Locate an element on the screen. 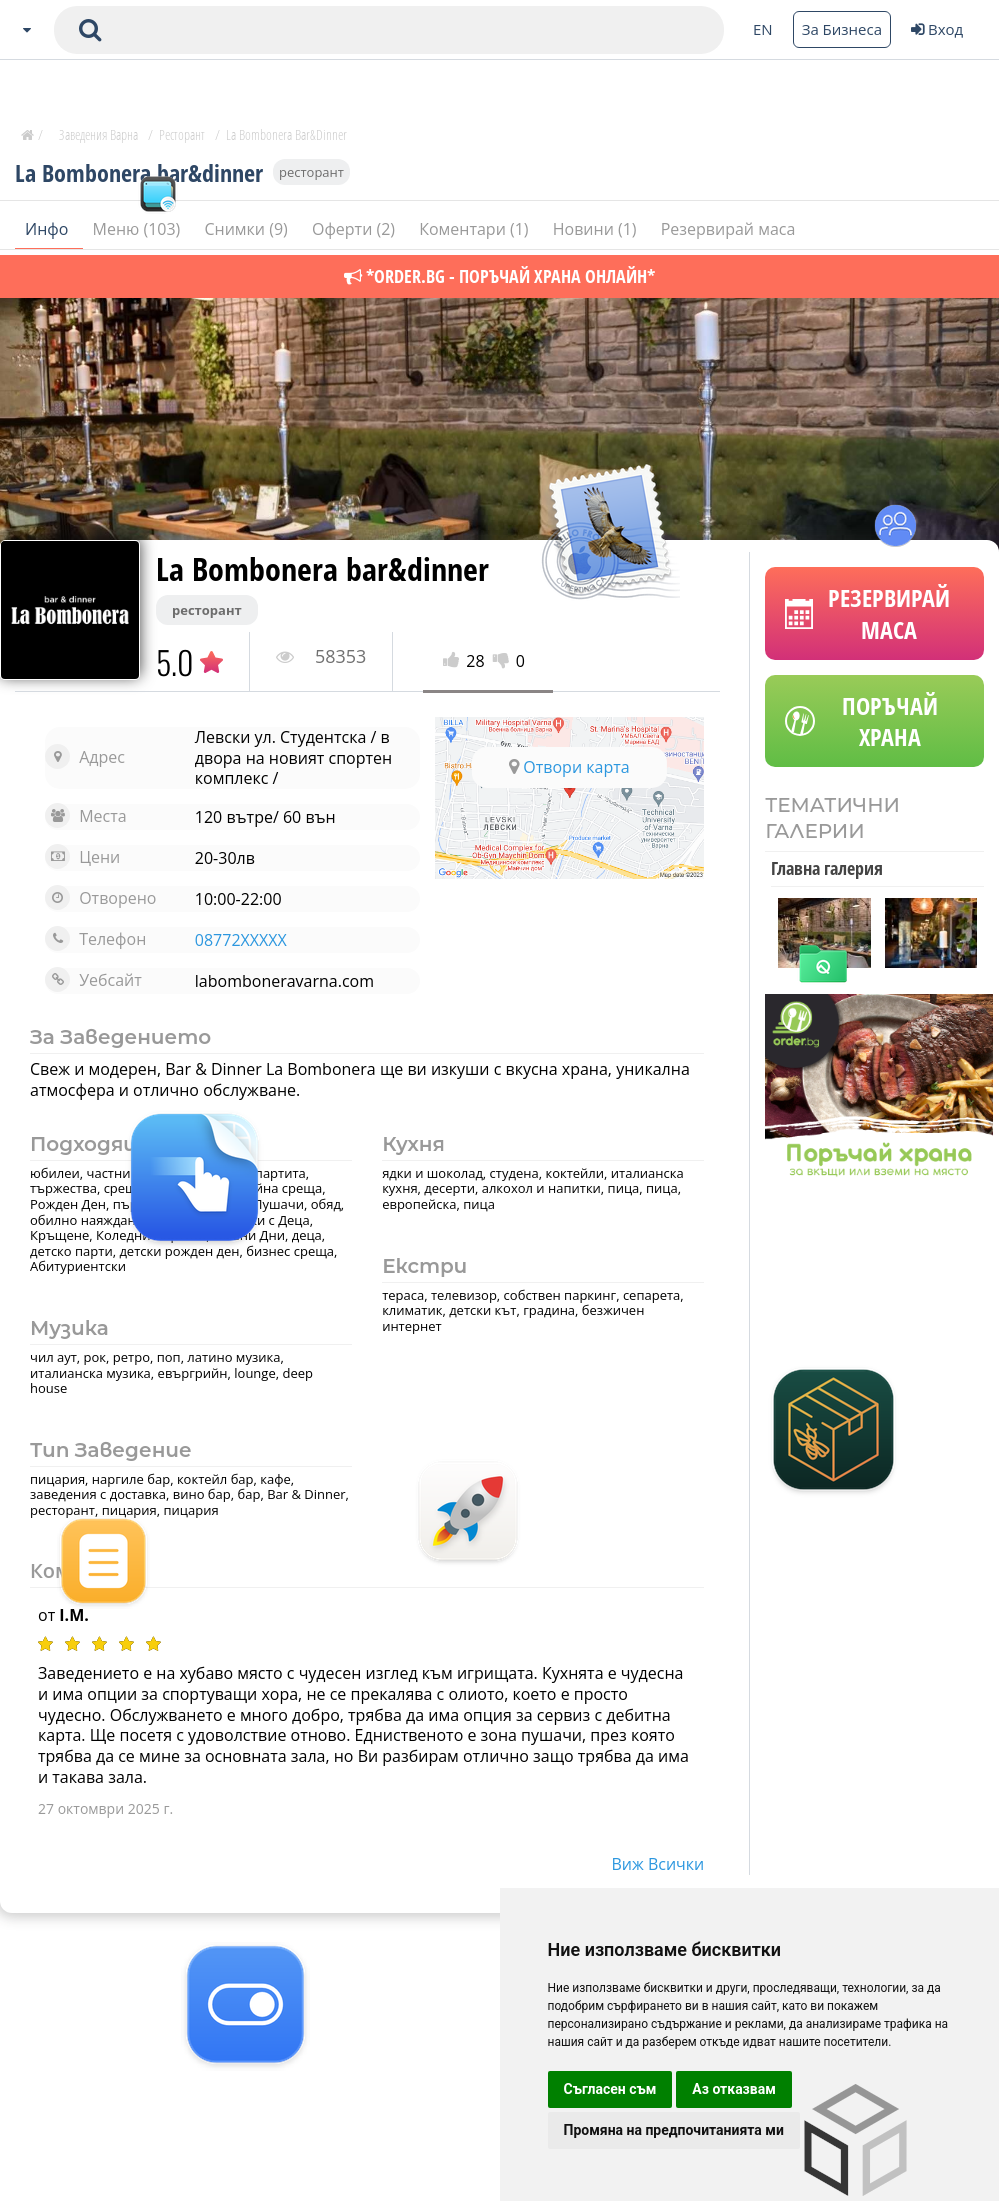  launch ibus typing booster input method is located at coordinates (468, 1511).